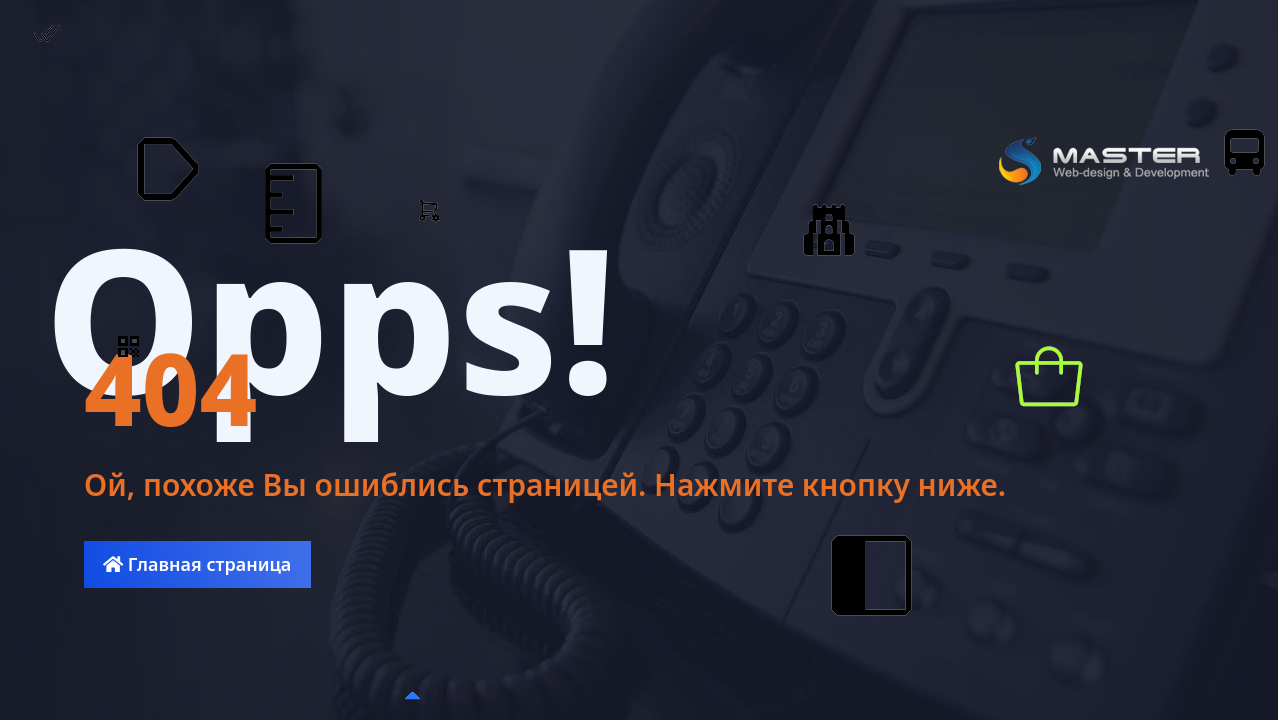  What do you see at coordinates (412, 695) in the screenshot?
I see `collapse an expanded section or panel` at bounding box center [412, 695].